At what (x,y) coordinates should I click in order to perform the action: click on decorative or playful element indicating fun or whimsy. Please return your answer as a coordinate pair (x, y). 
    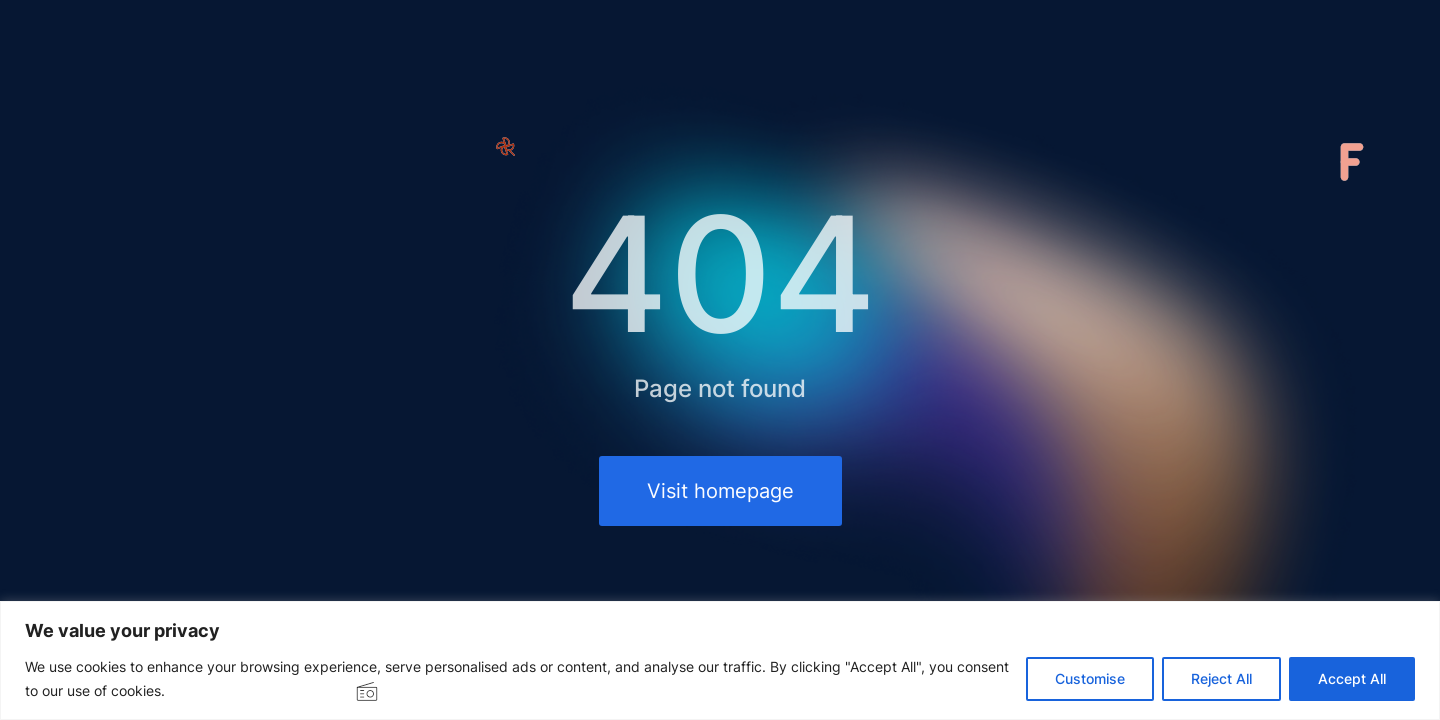
    Looking at the image, I should click on (506, 147).